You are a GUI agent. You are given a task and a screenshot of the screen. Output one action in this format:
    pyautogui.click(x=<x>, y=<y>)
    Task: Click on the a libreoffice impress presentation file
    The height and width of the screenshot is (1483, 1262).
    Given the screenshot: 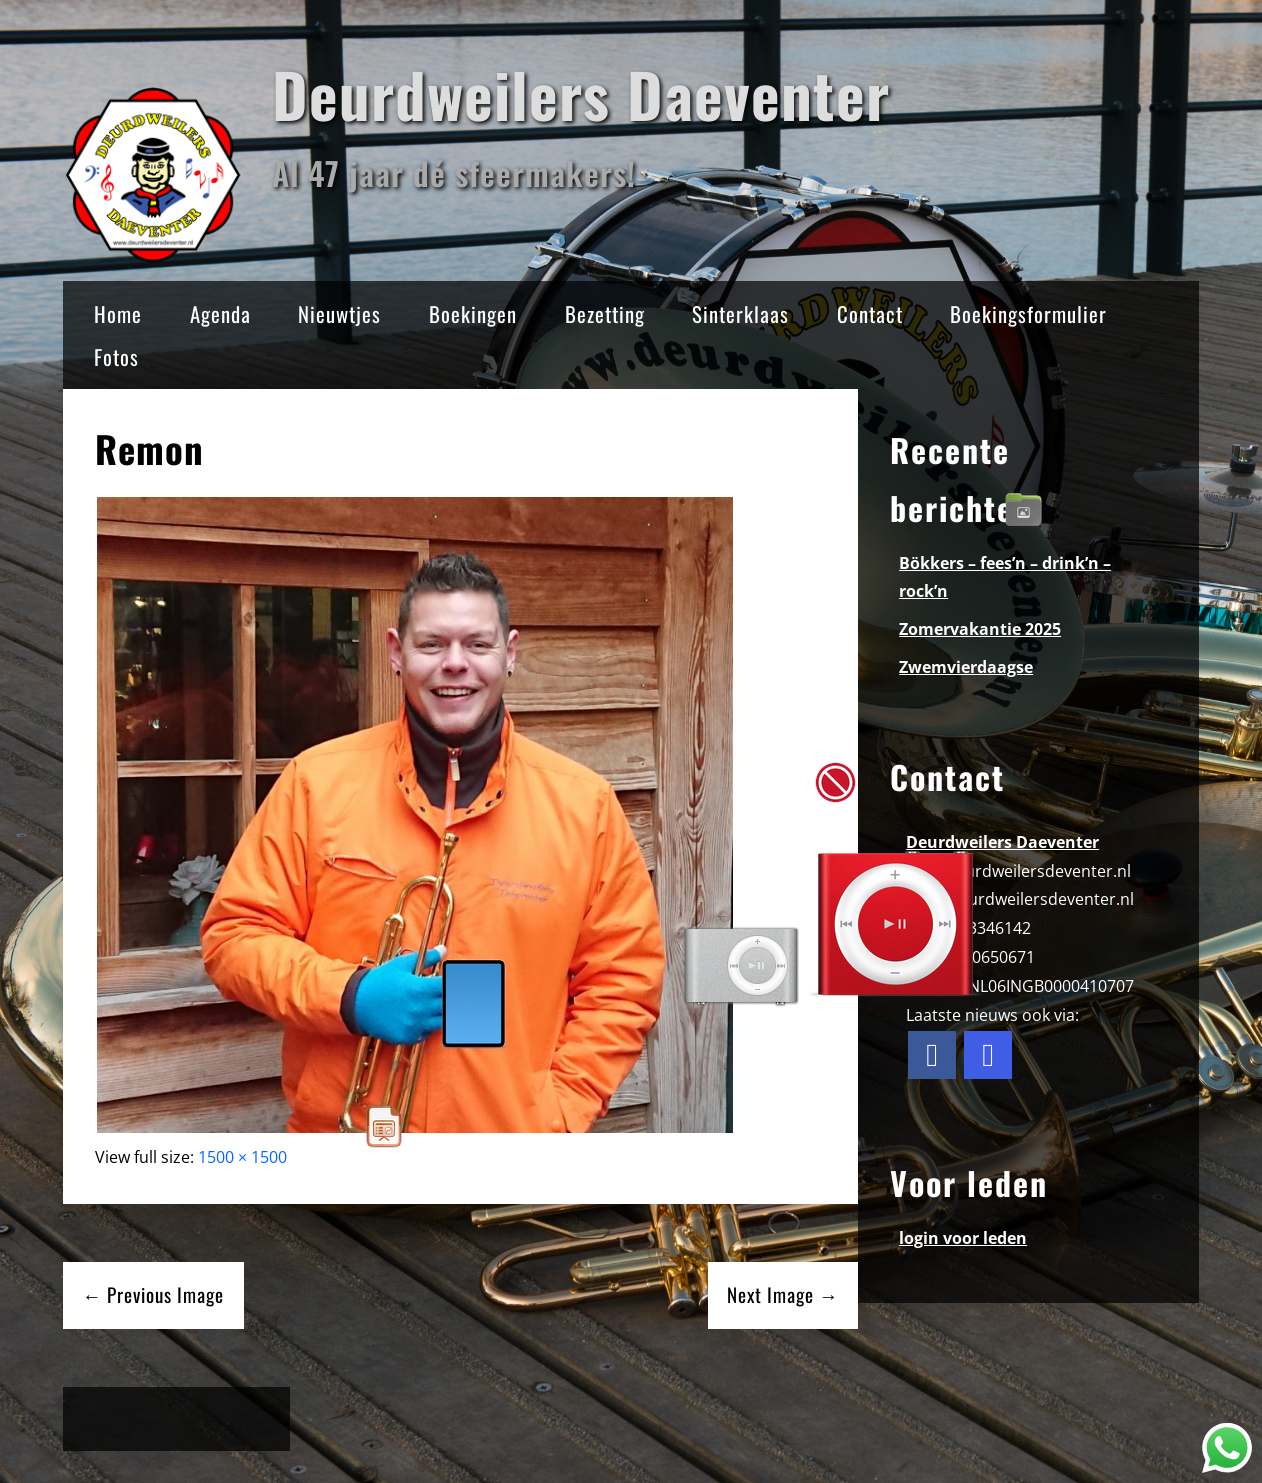 What is the action you would take?
    pyautogui.click(x=384, y=1126)
    